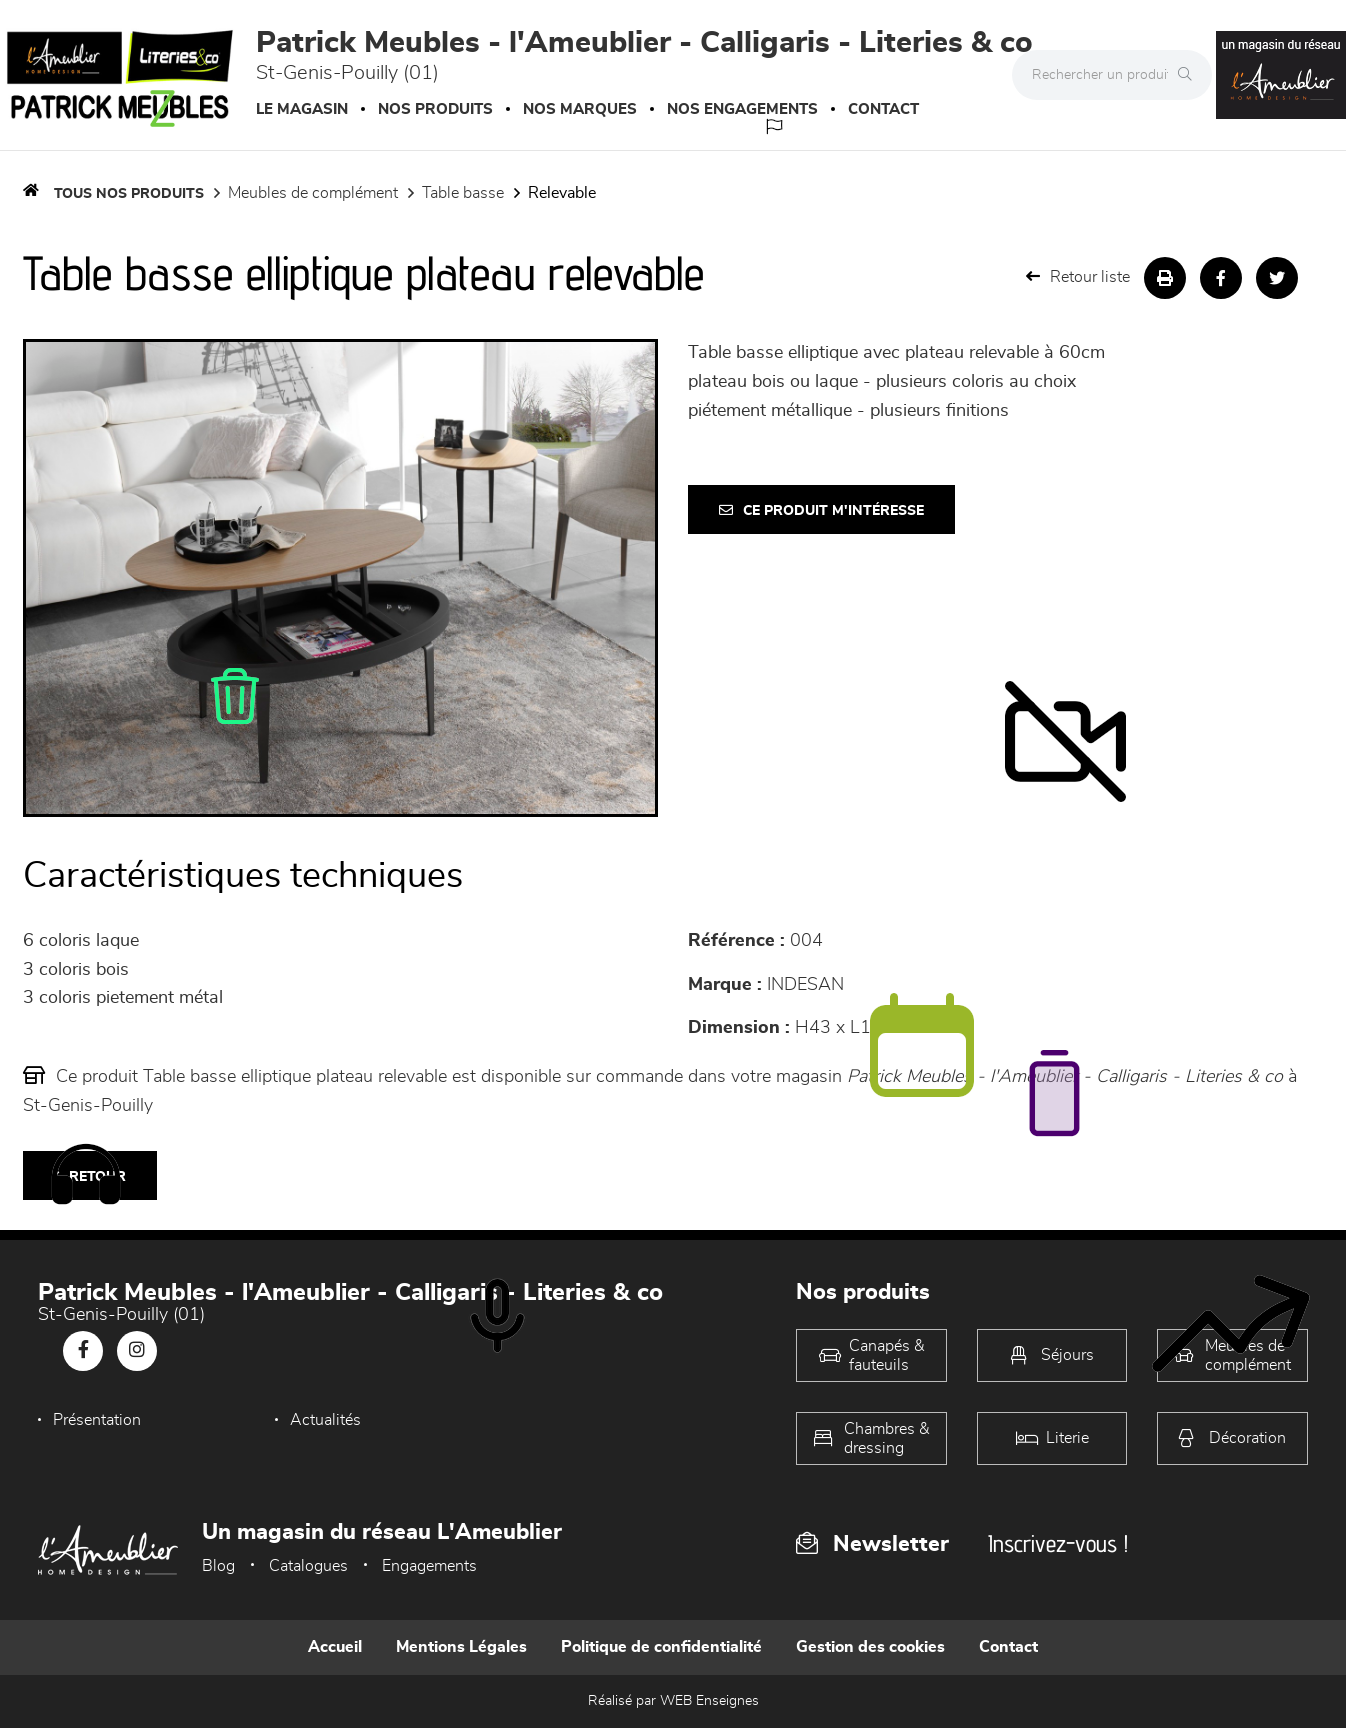 The image size is (1346, 1728). I want to click on indicates battery is completely drained, so click(1054, 1094).